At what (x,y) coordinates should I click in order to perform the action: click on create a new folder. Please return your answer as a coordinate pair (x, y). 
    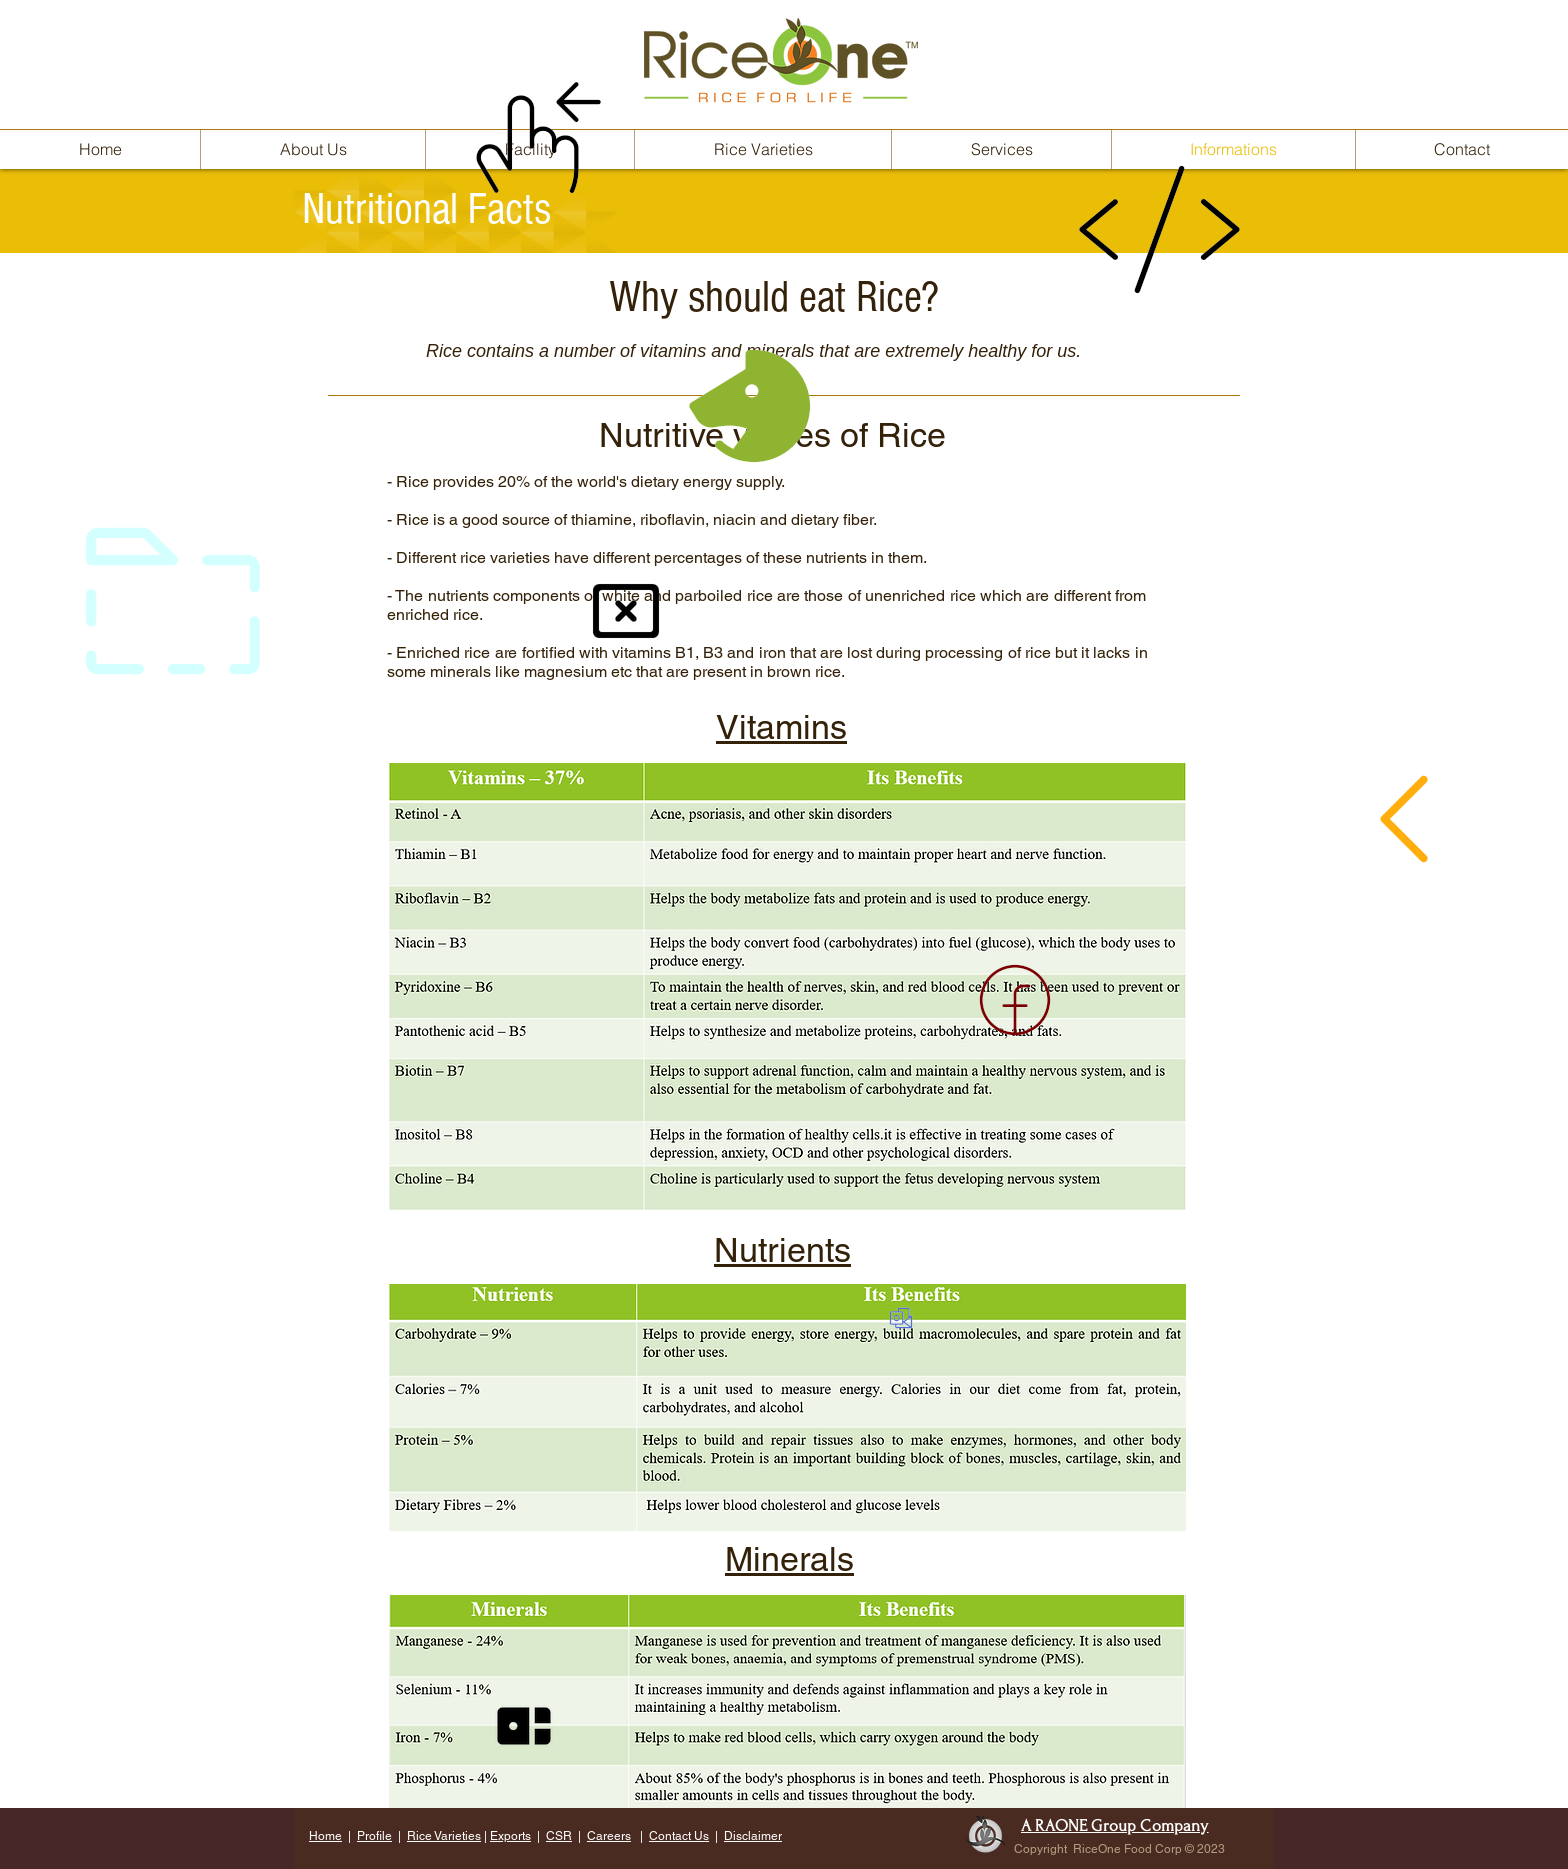
    Looking at the image, I should click on (173, 601).